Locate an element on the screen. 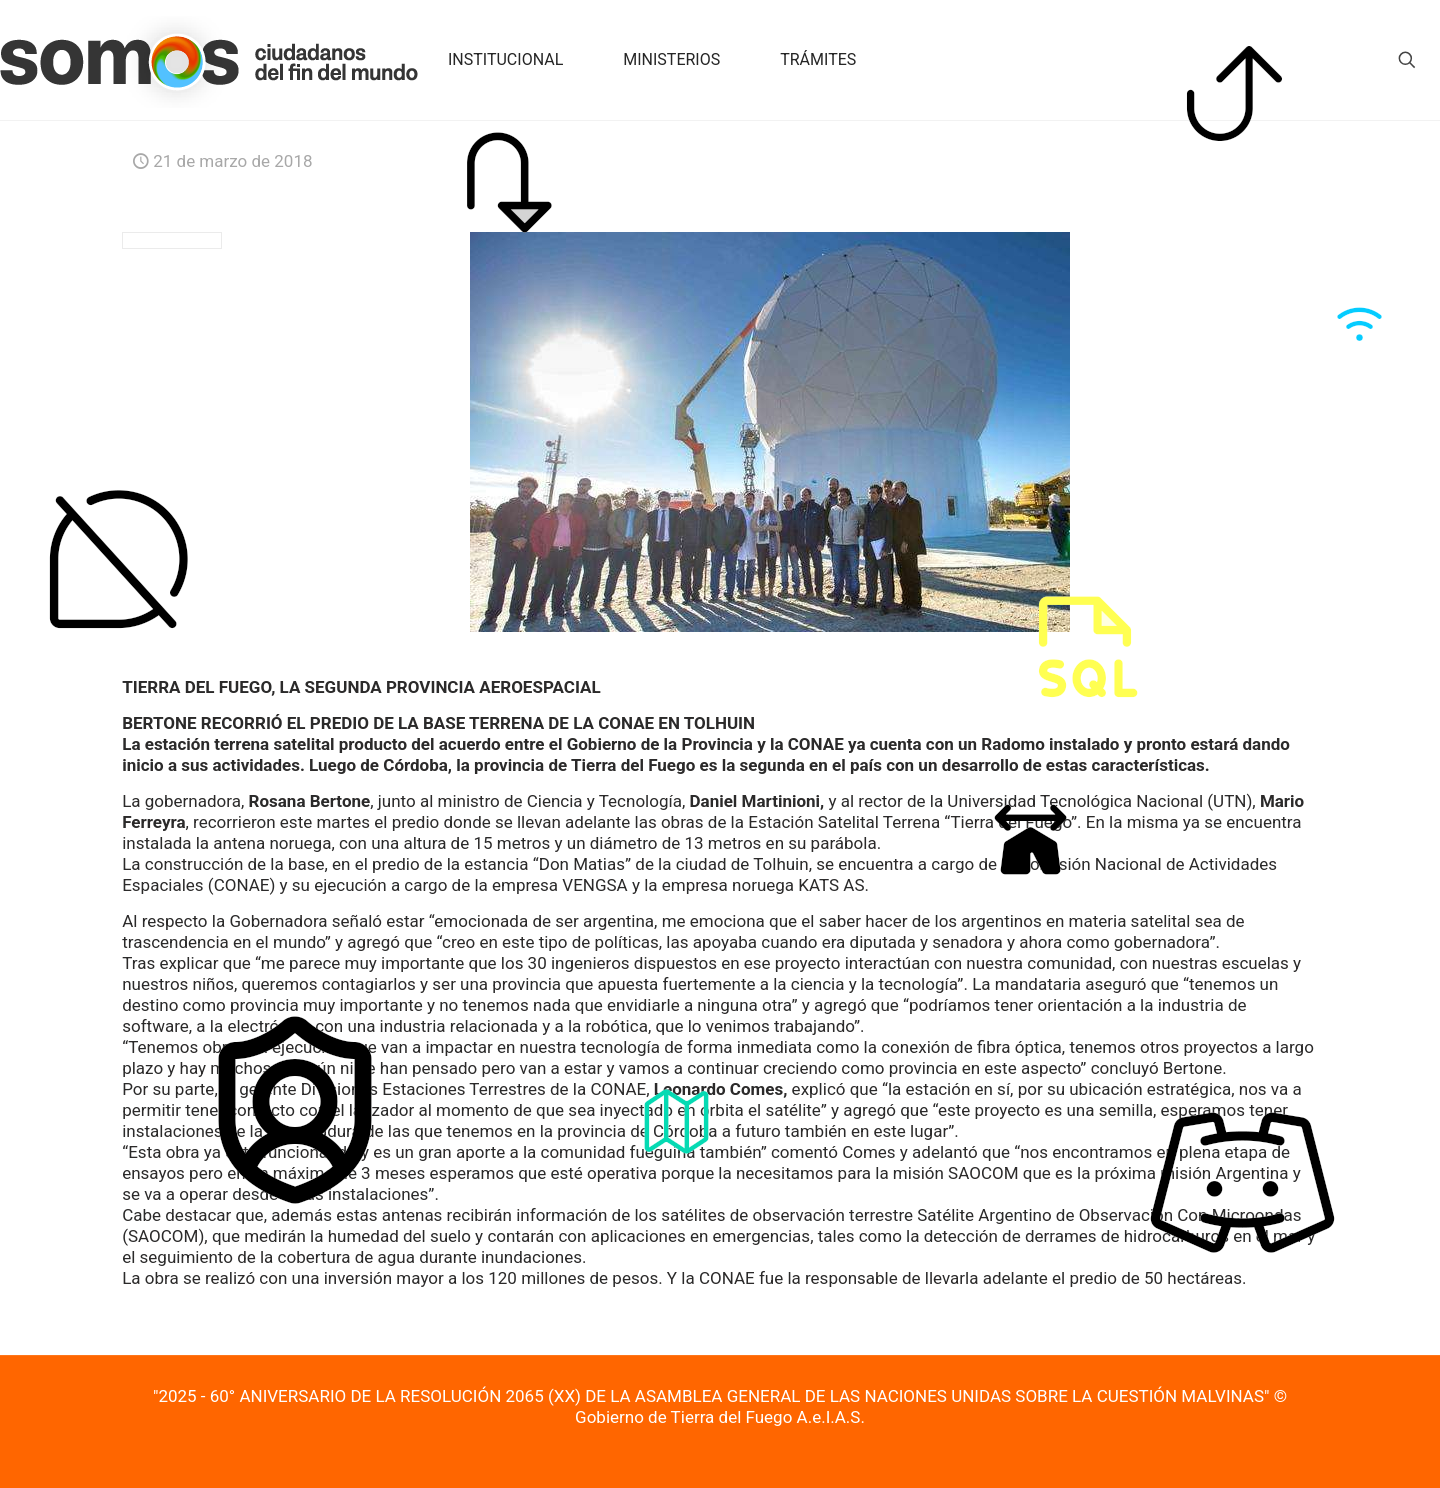 This screenshot has height=1488, width=1440. redo or repeat last action is located at coordinates (505, 182).